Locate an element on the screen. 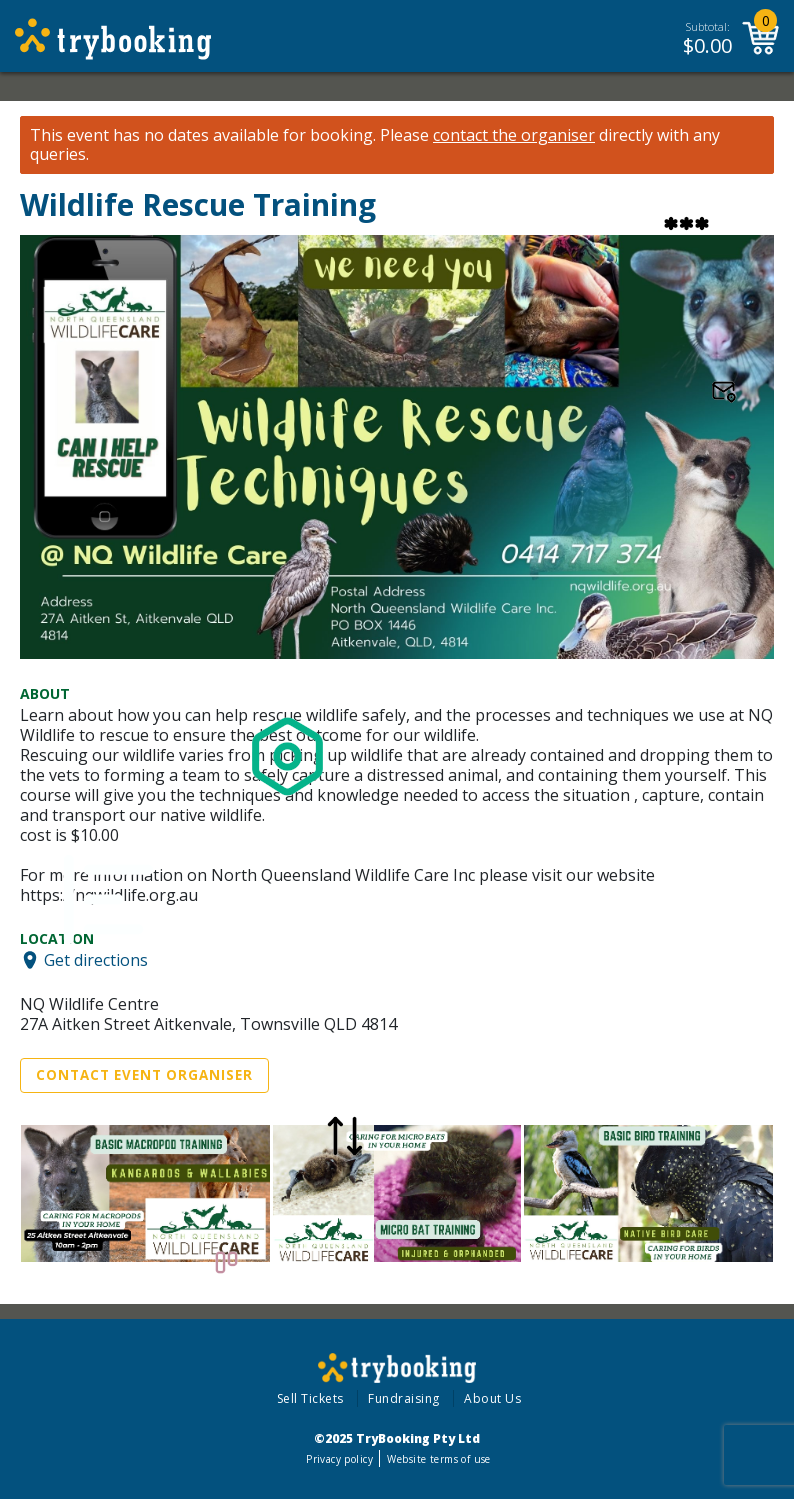 Image resolution: width=794 pixels, height=1499 pixels. enter or manage your password is located at coordinates (686, 223).